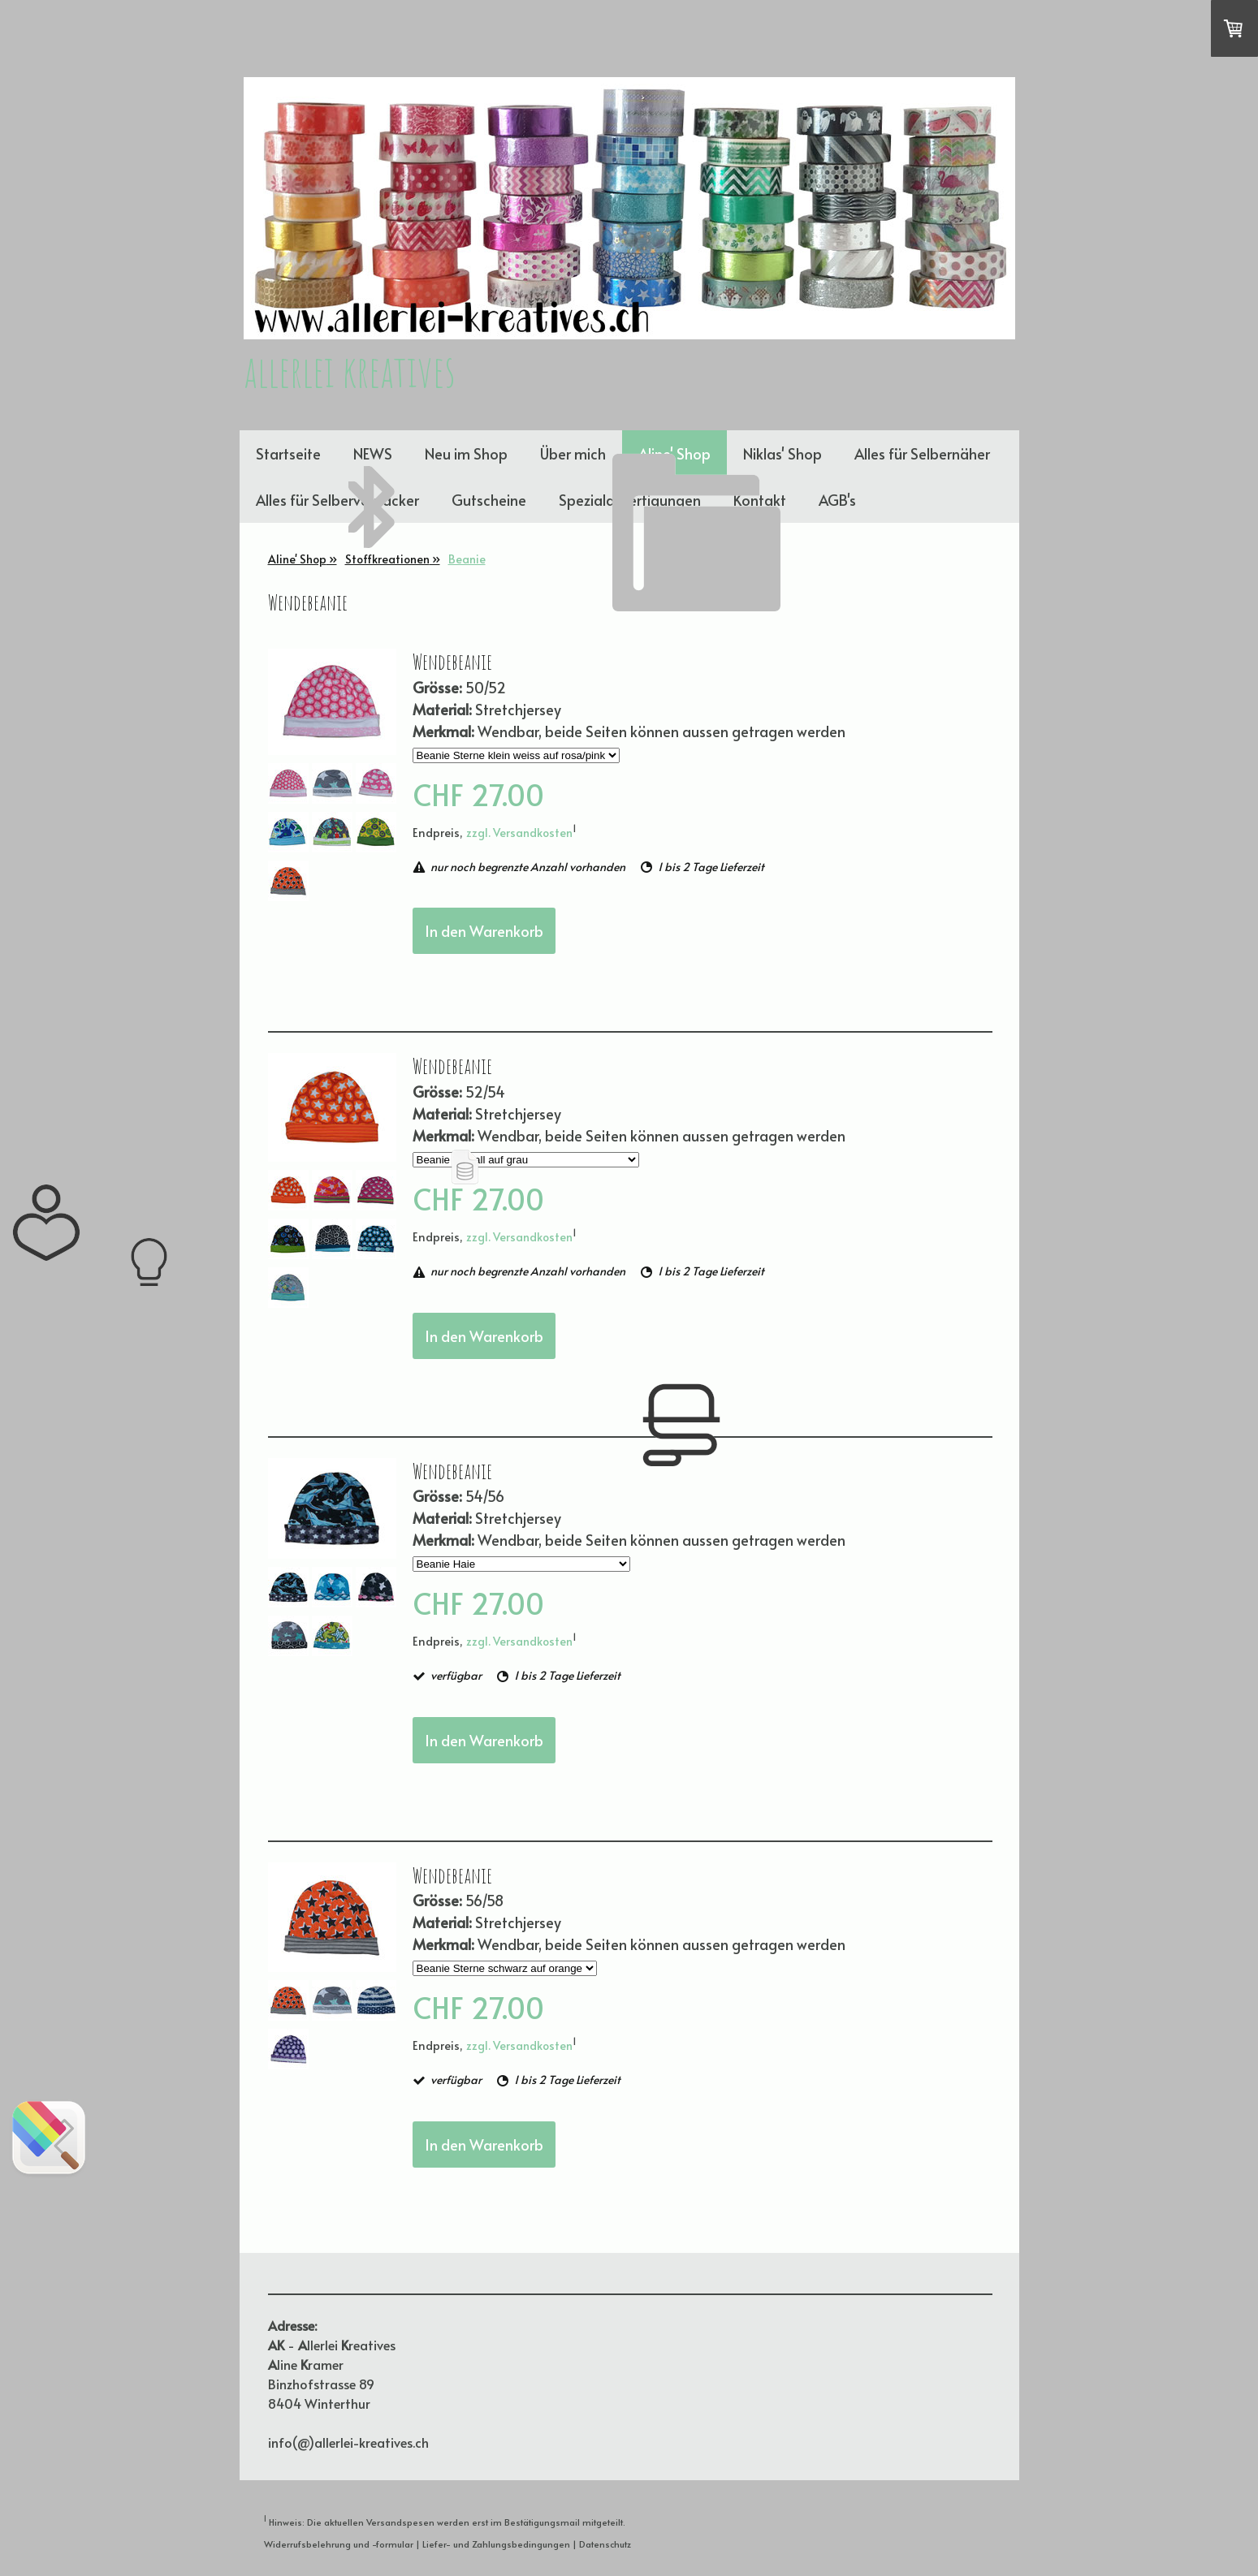 This screenshot has width=1258, height=2576. I want to click on open Gradience app to customize GTK theme colors, so click(49, 2138).